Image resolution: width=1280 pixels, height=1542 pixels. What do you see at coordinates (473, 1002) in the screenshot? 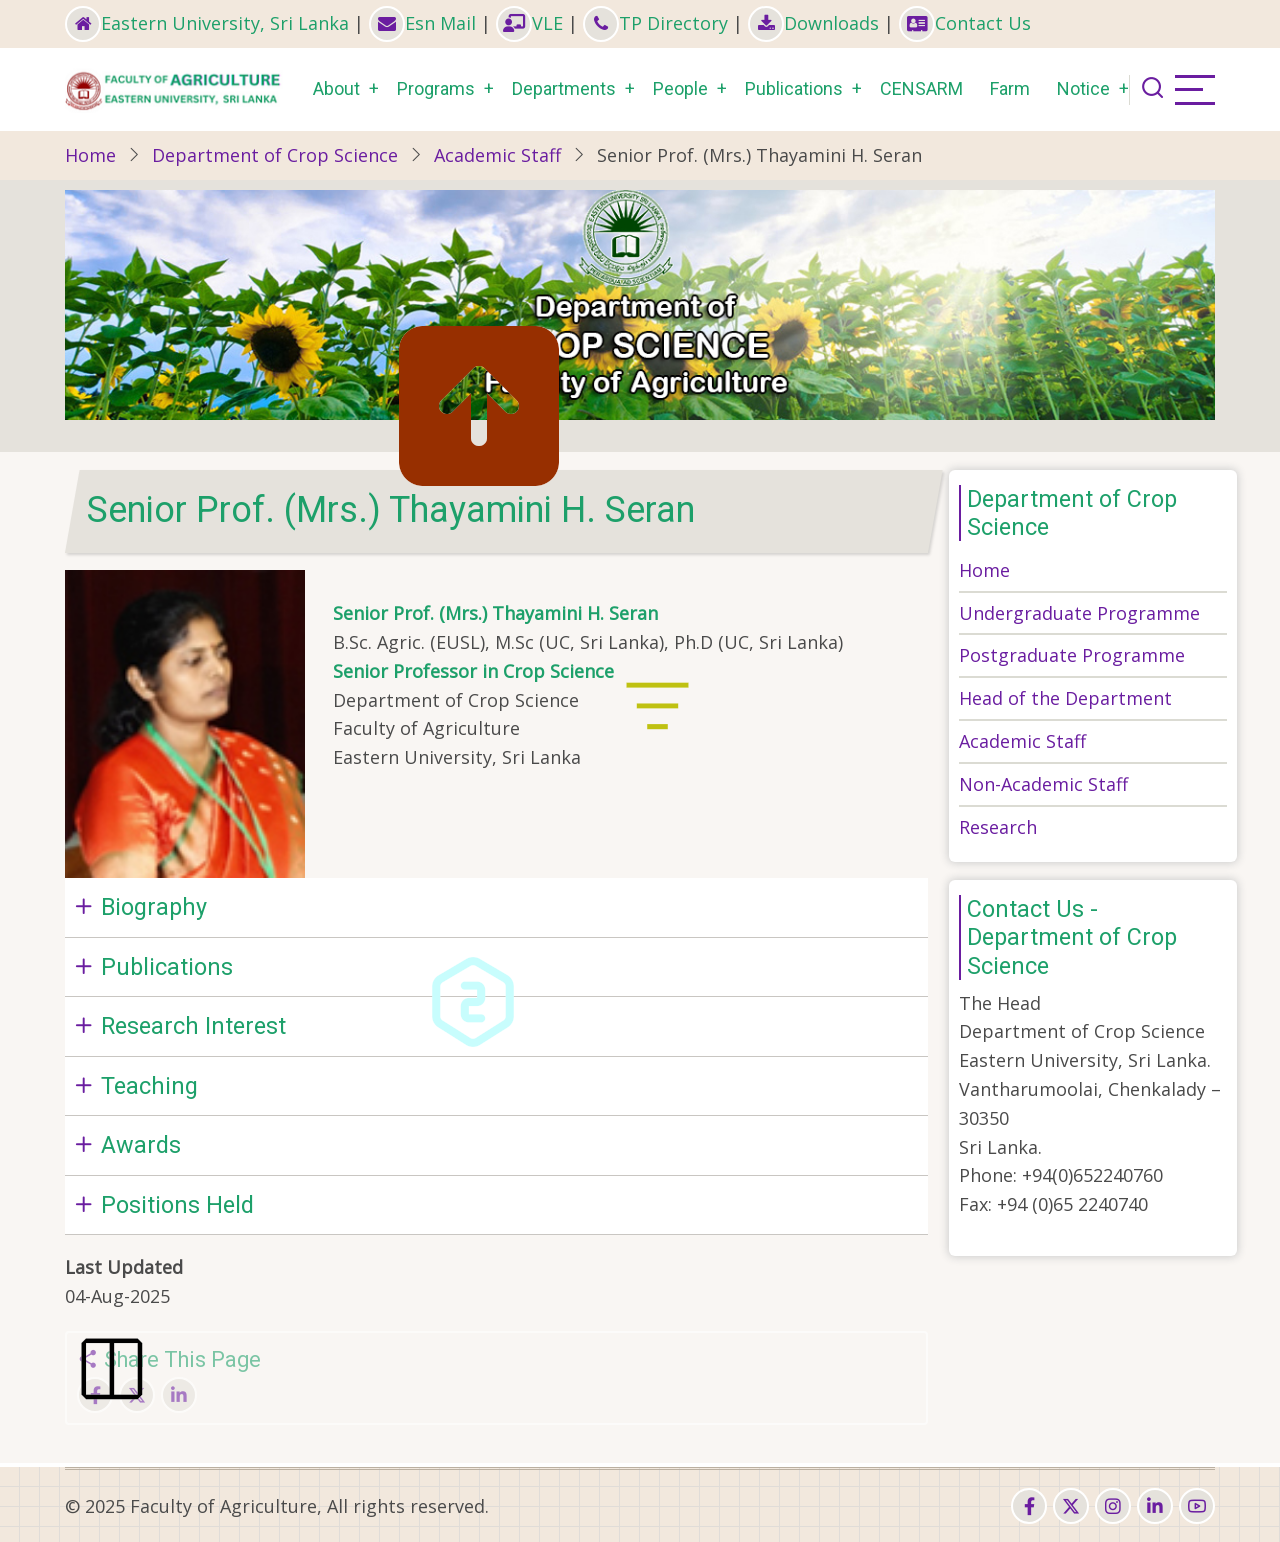
I see `step 2 in a multi-step process` at bounding box center [473, 1002].